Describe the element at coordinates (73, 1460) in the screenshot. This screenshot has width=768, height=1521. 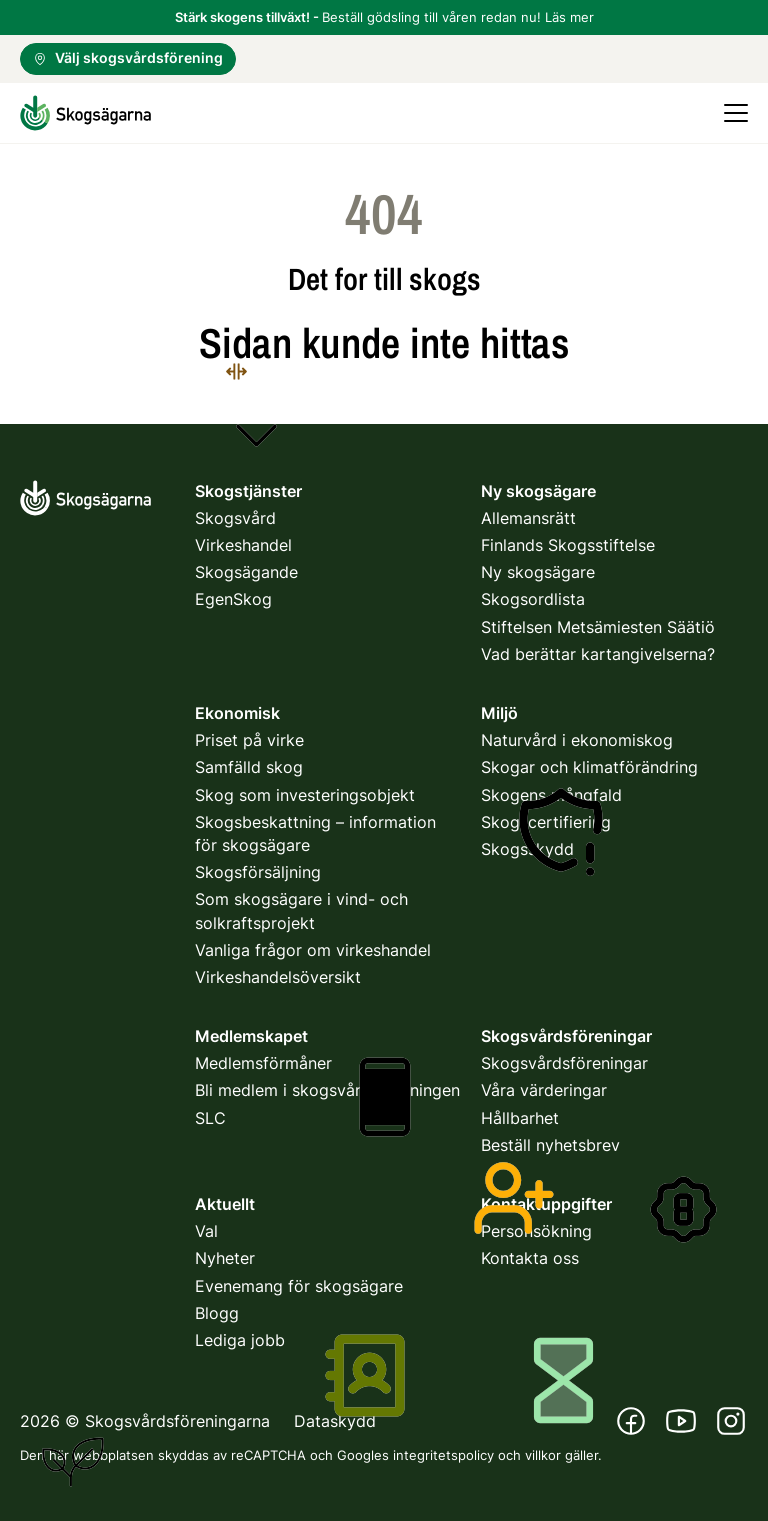
I see `access plant care or gardening features` at that location.